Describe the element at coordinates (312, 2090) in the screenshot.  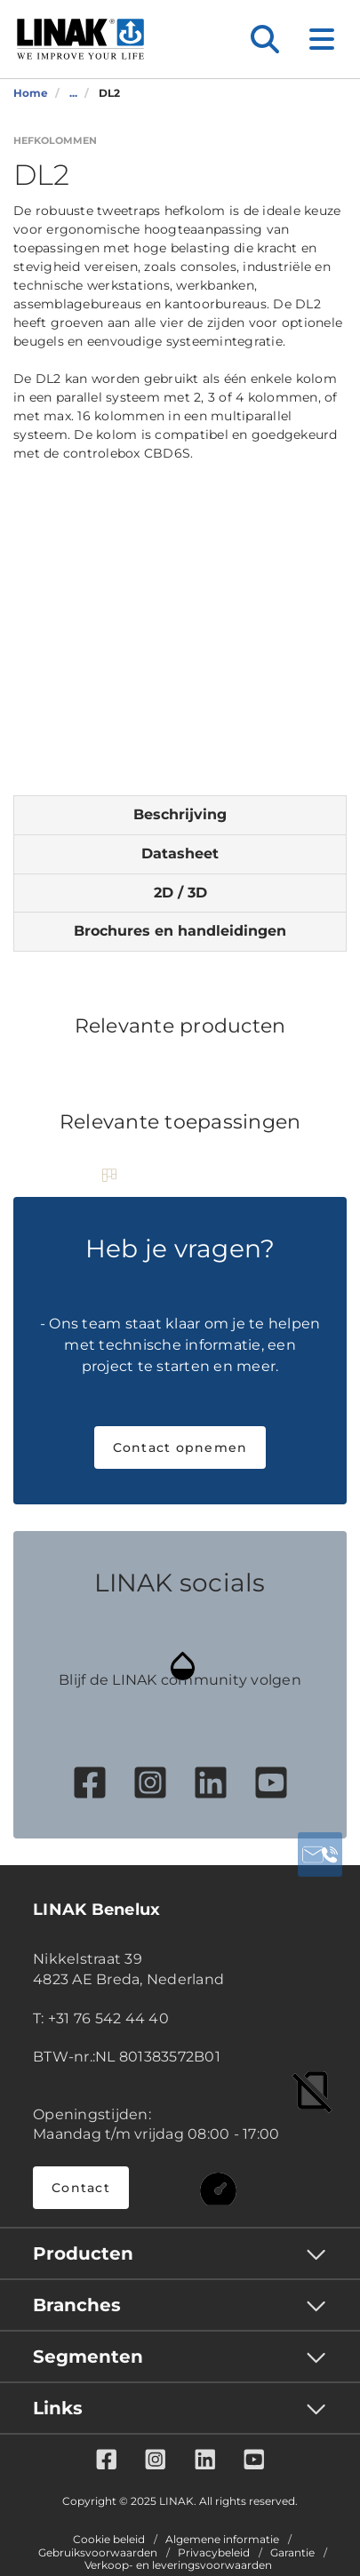
I see `indicates no sim card detected` at that location.